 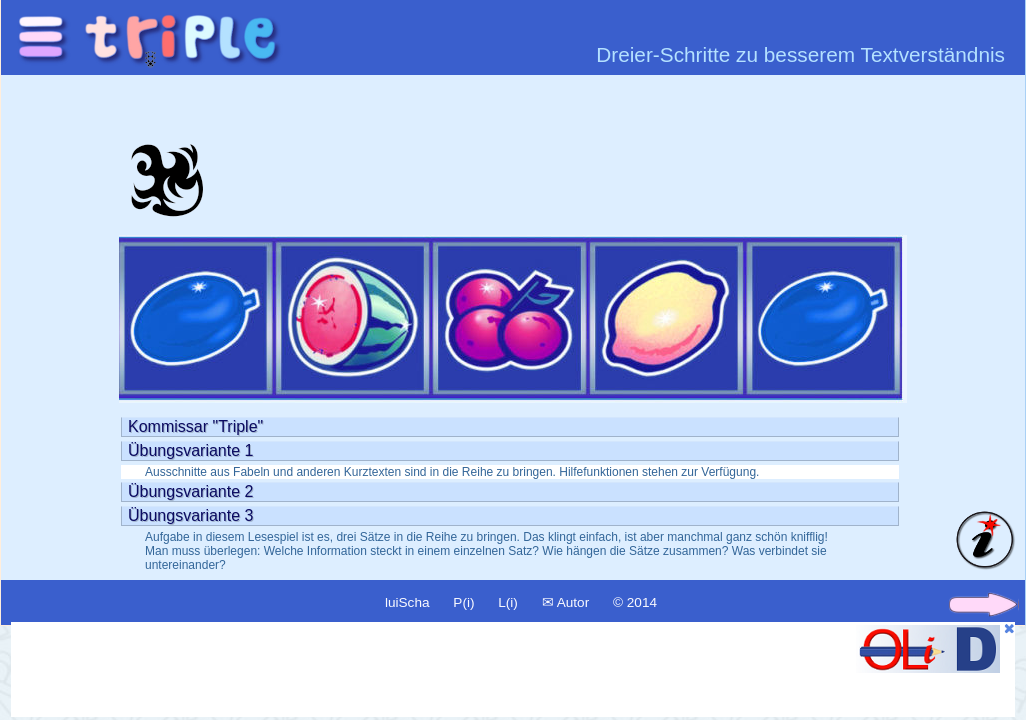 I want to click on indicates a process is complete and ready to proceed, so click(x=150, y=59).